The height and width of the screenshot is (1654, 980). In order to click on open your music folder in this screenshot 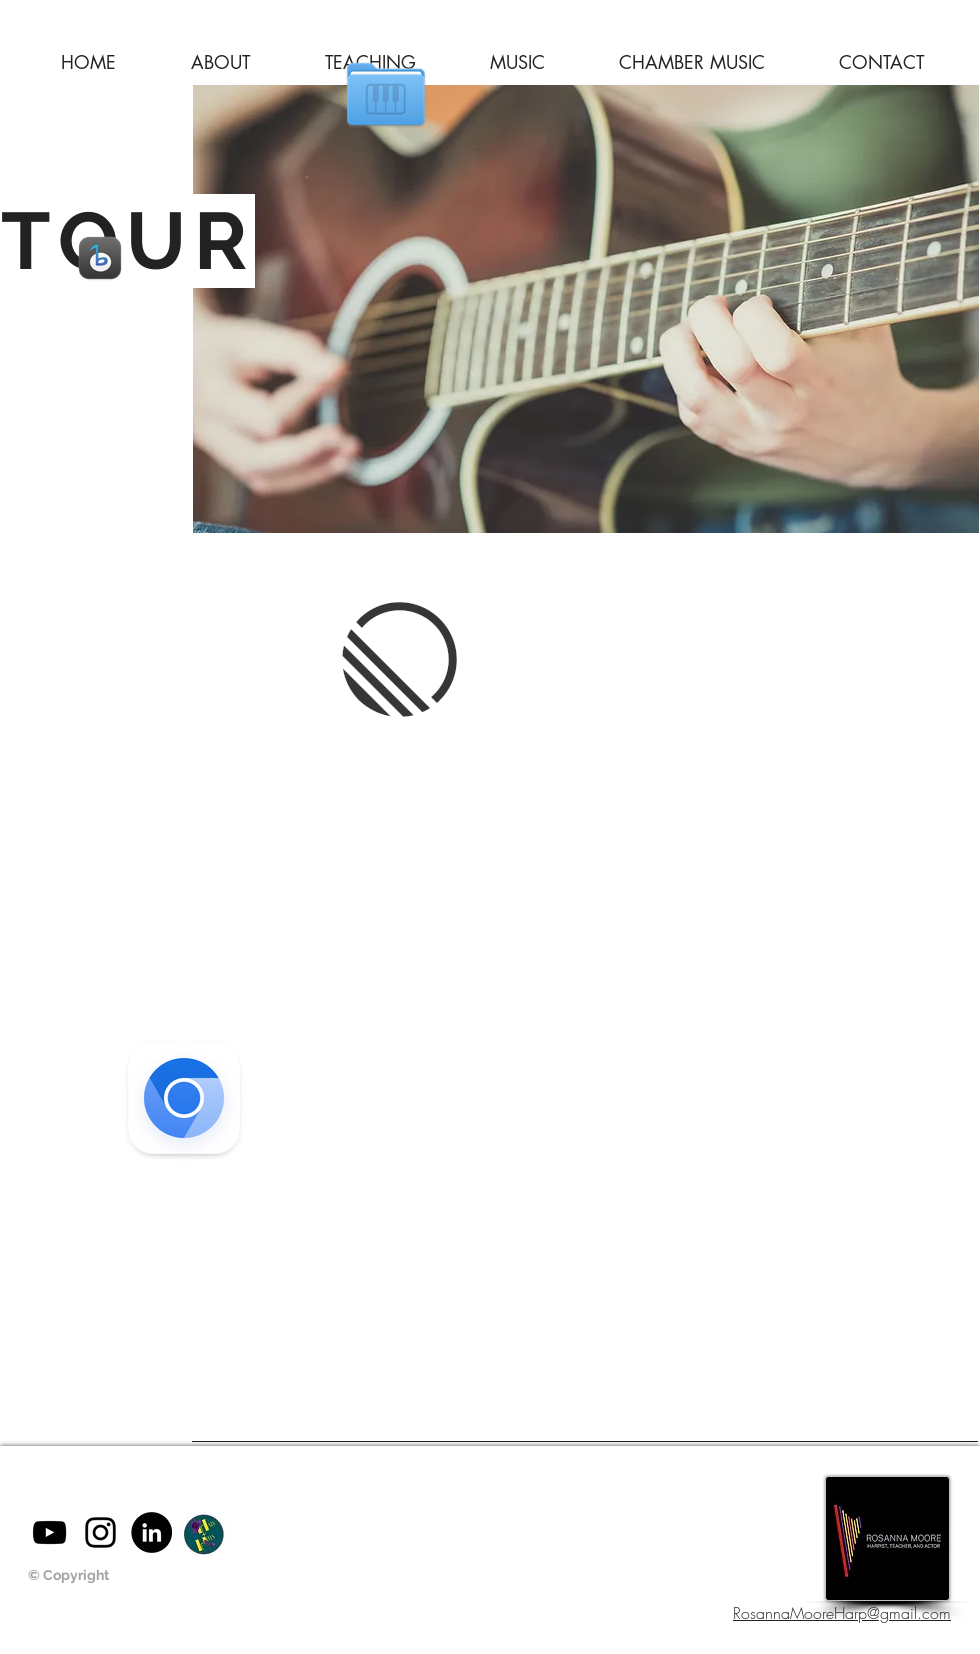, I will do `click(386, 94)`.